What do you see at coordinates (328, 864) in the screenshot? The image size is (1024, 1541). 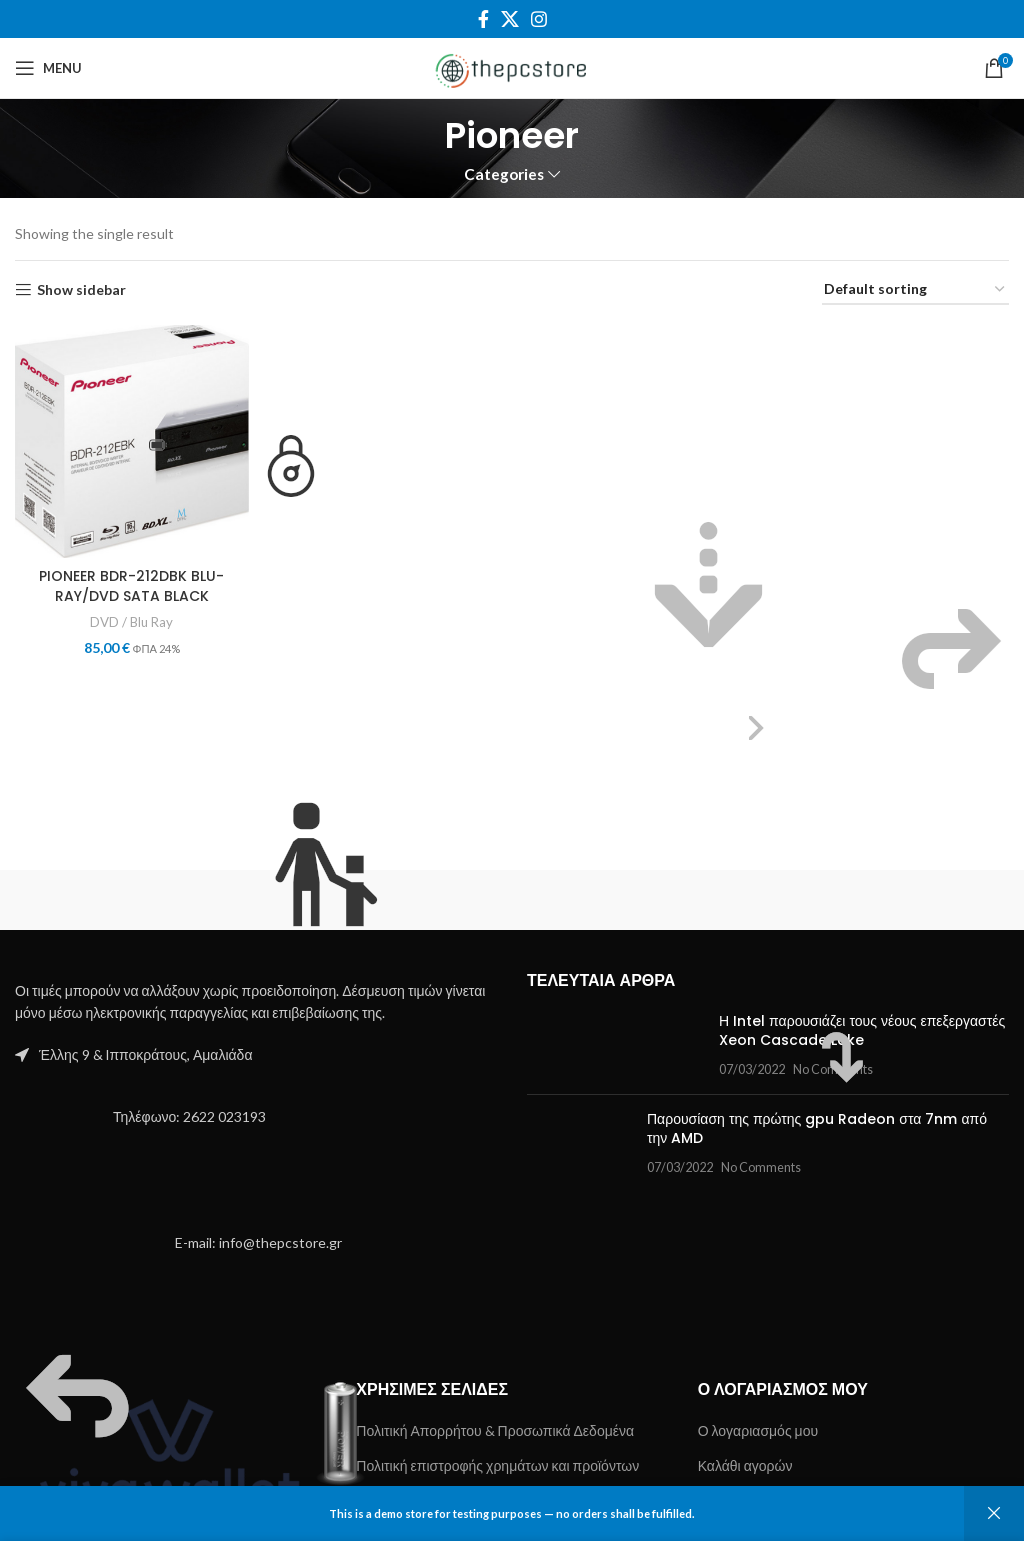 I see `access parental control settings` at bounding box center [328, 864].